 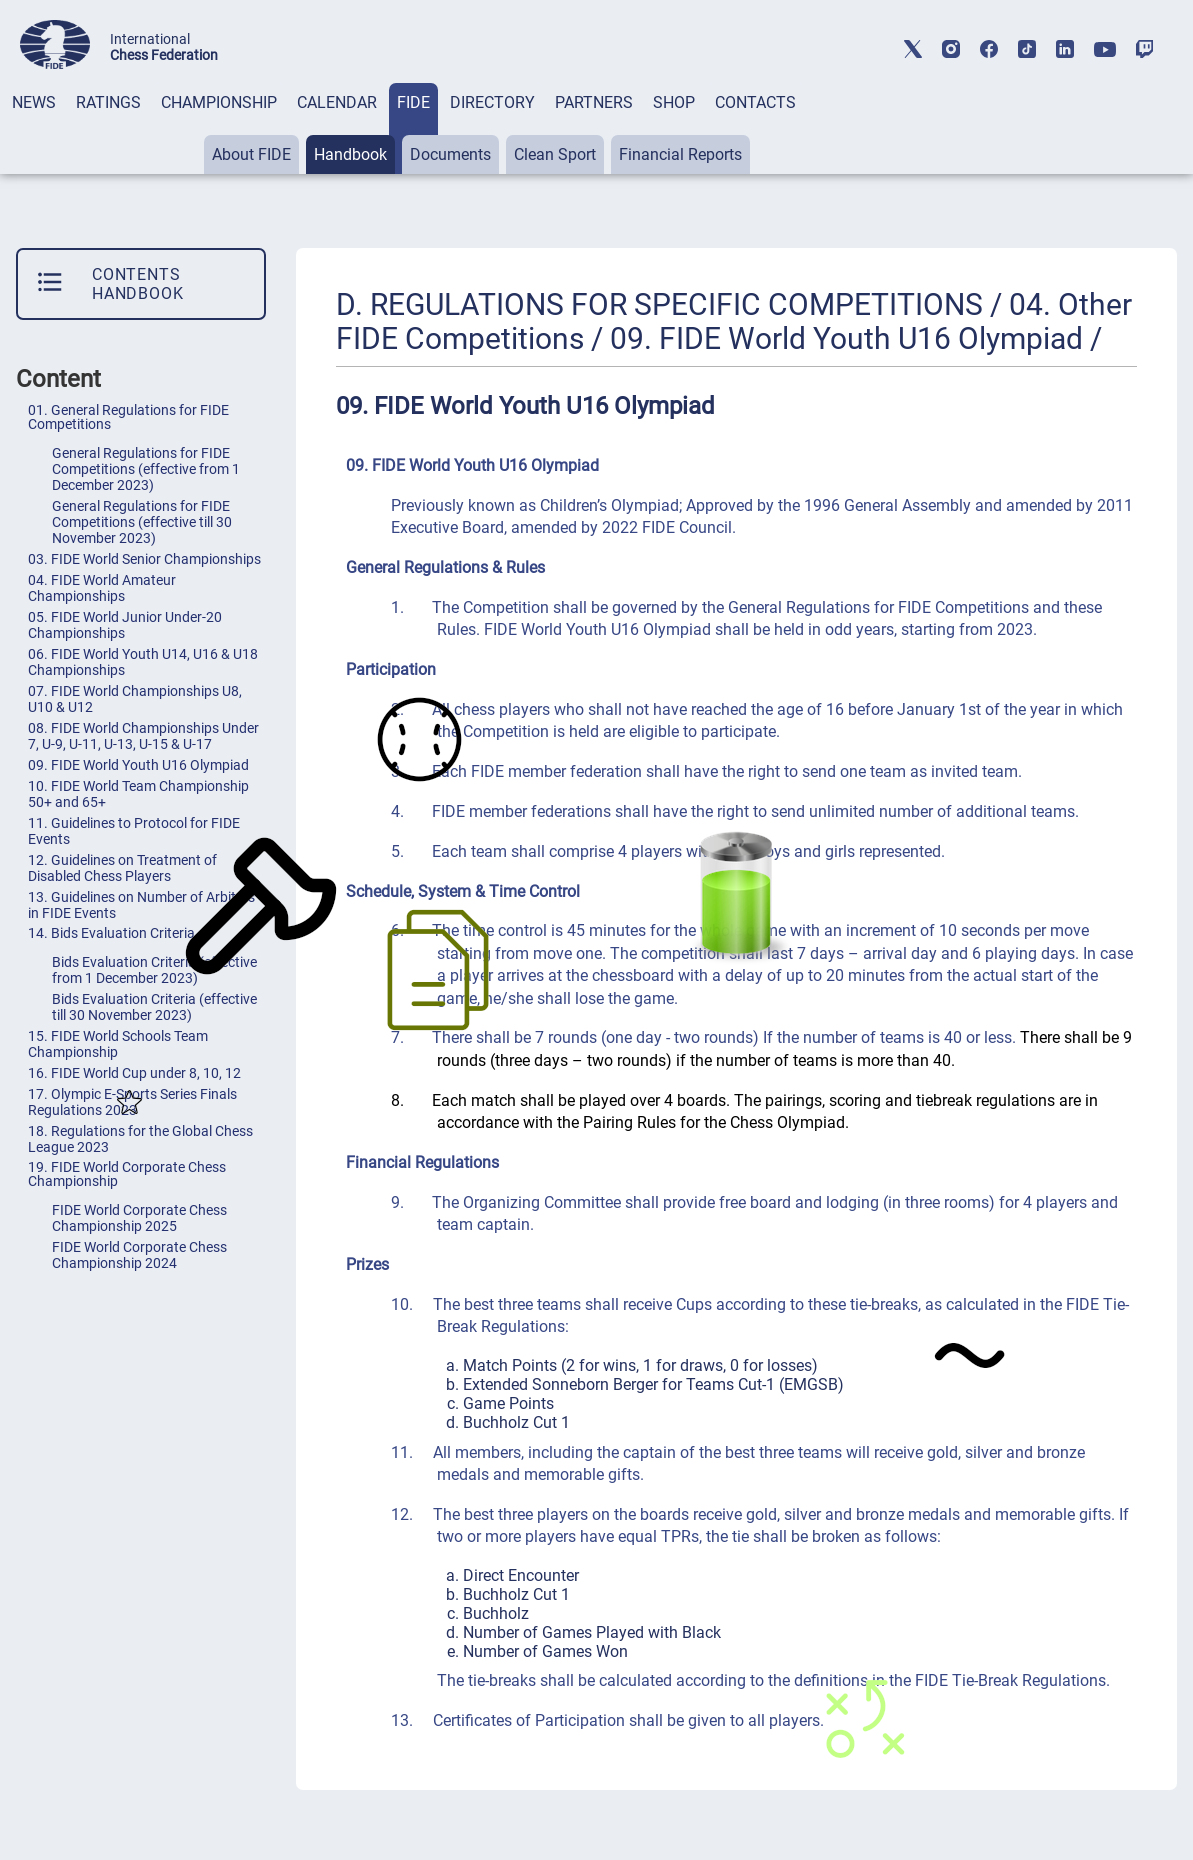 What do you see at coordinates (736, 893) in the screenshot?
I see `view current battery level` at bounding box center [736, 893].